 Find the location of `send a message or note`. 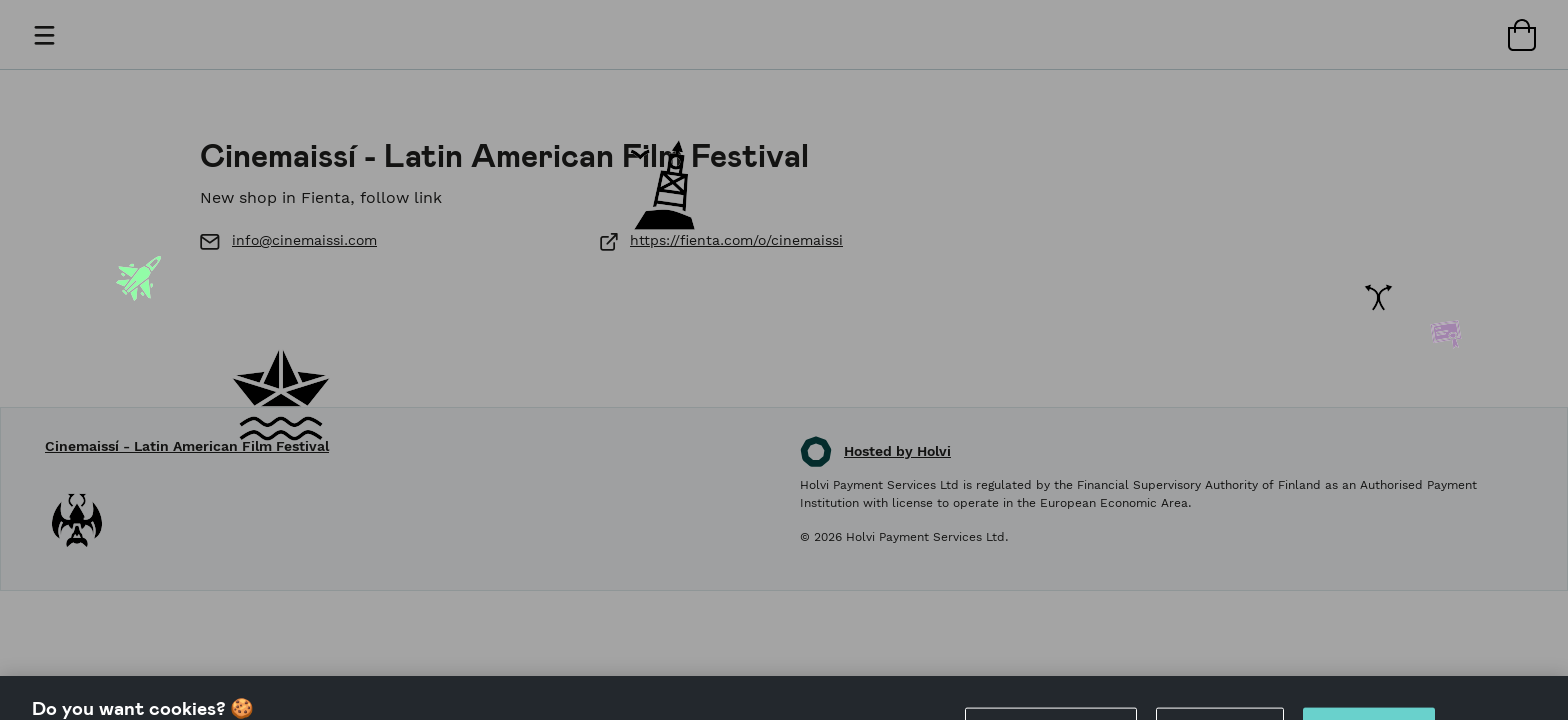

send a message or note is located at coordinates (281, 395).